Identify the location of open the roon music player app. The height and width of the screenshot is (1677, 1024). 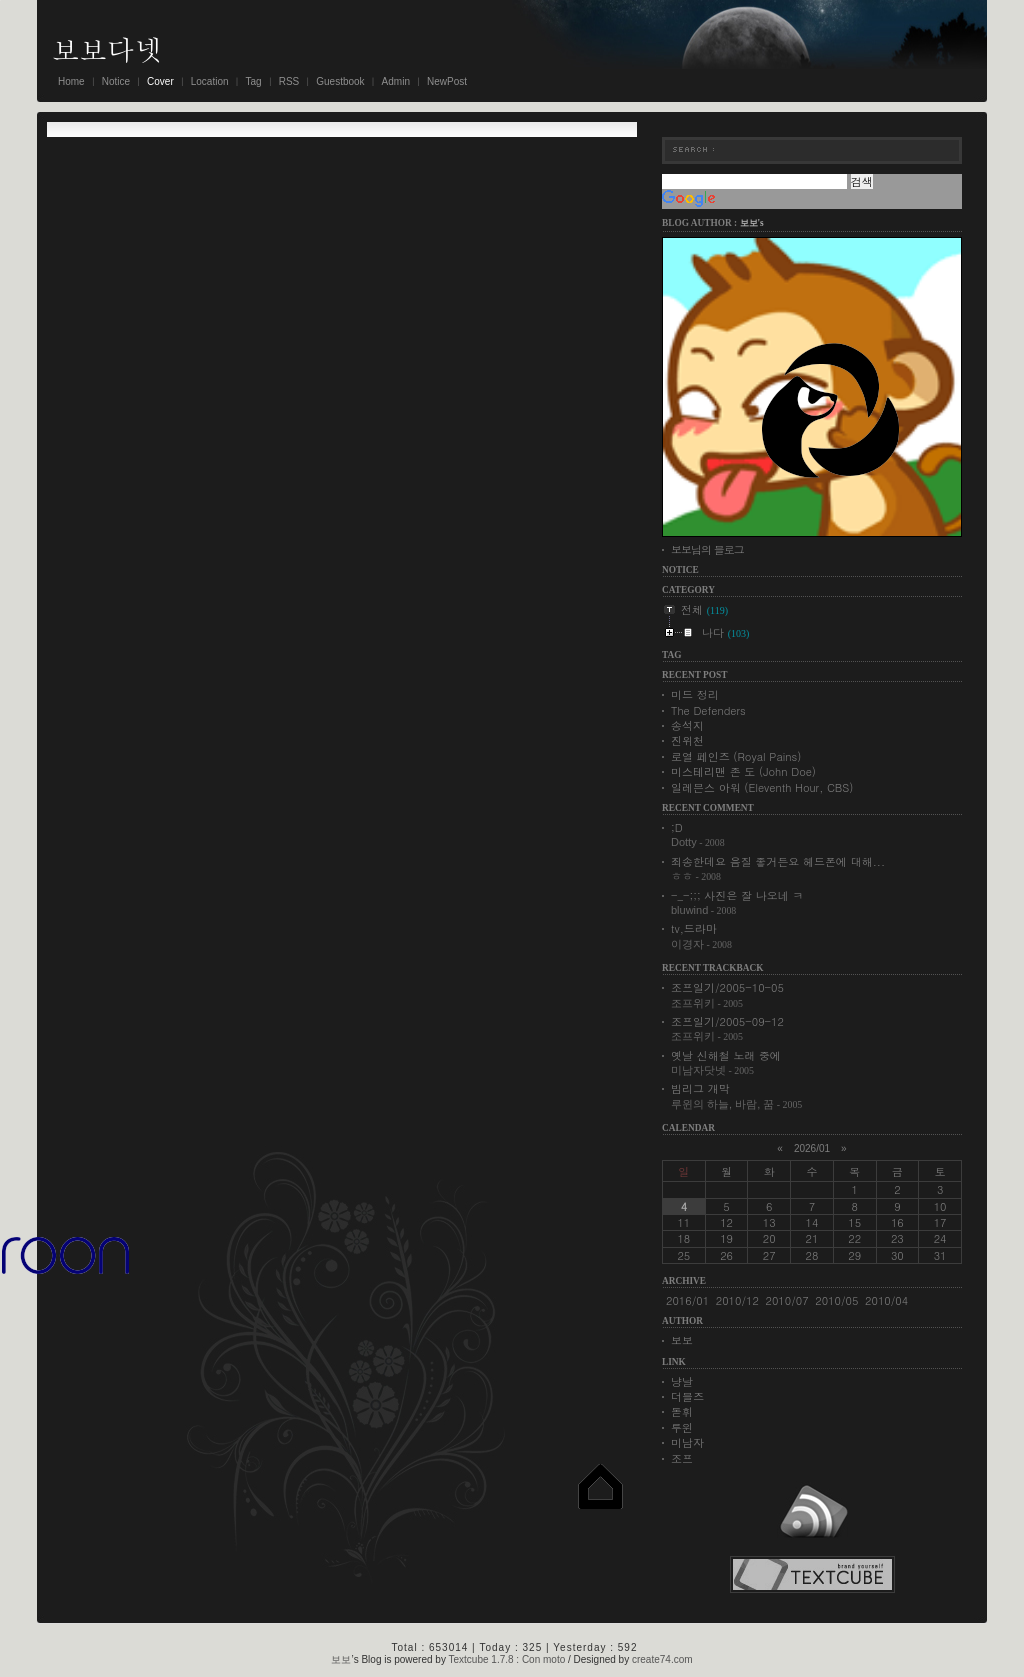
(65, 1255).